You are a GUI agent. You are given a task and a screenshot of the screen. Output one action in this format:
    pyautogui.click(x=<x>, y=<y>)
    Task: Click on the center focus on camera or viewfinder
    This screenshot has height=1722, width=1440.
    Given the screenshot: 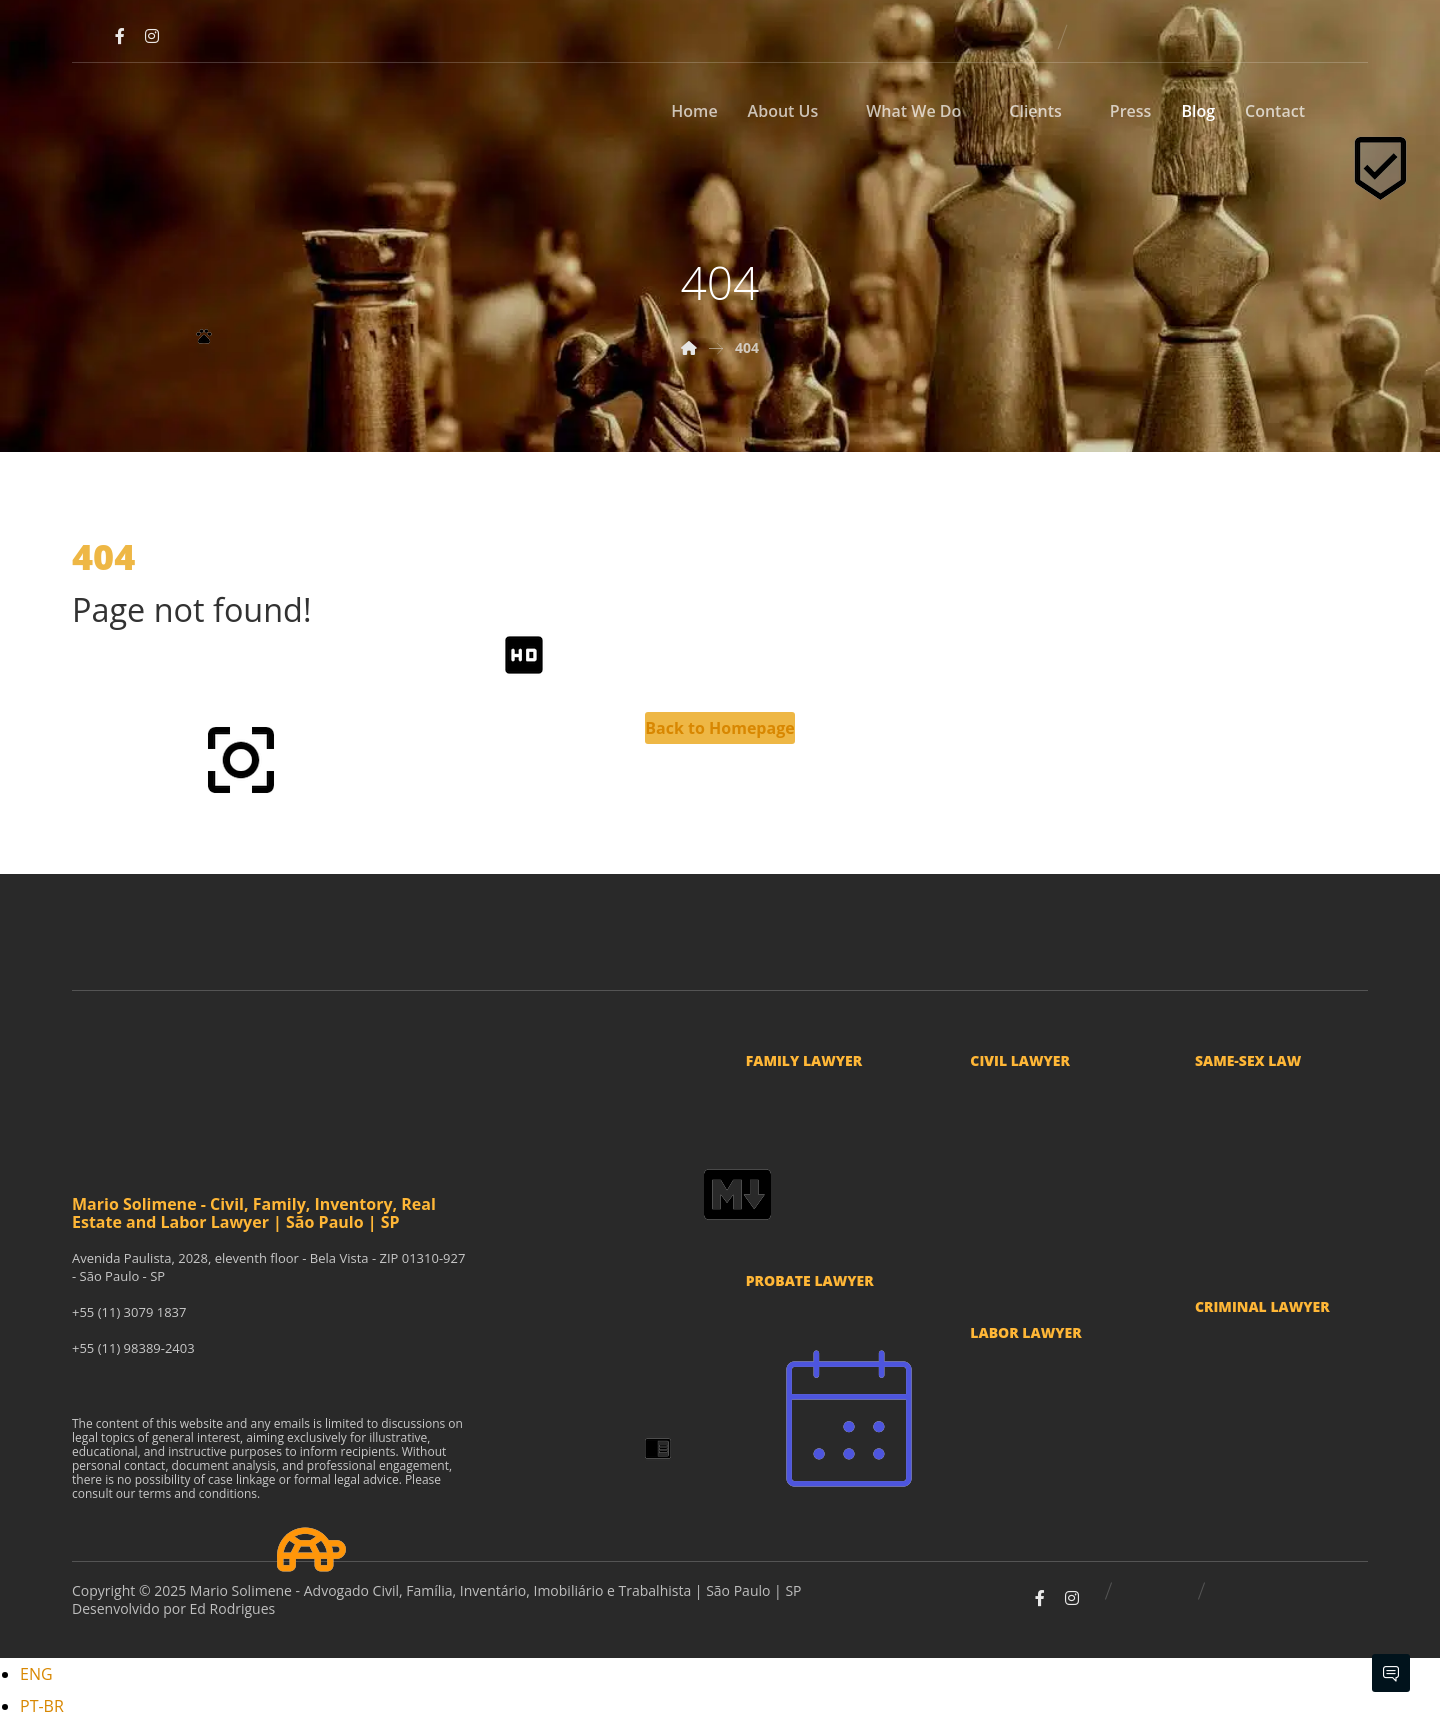 What is the action you would take?
    pyautogui.click(x=241, y=760)
    